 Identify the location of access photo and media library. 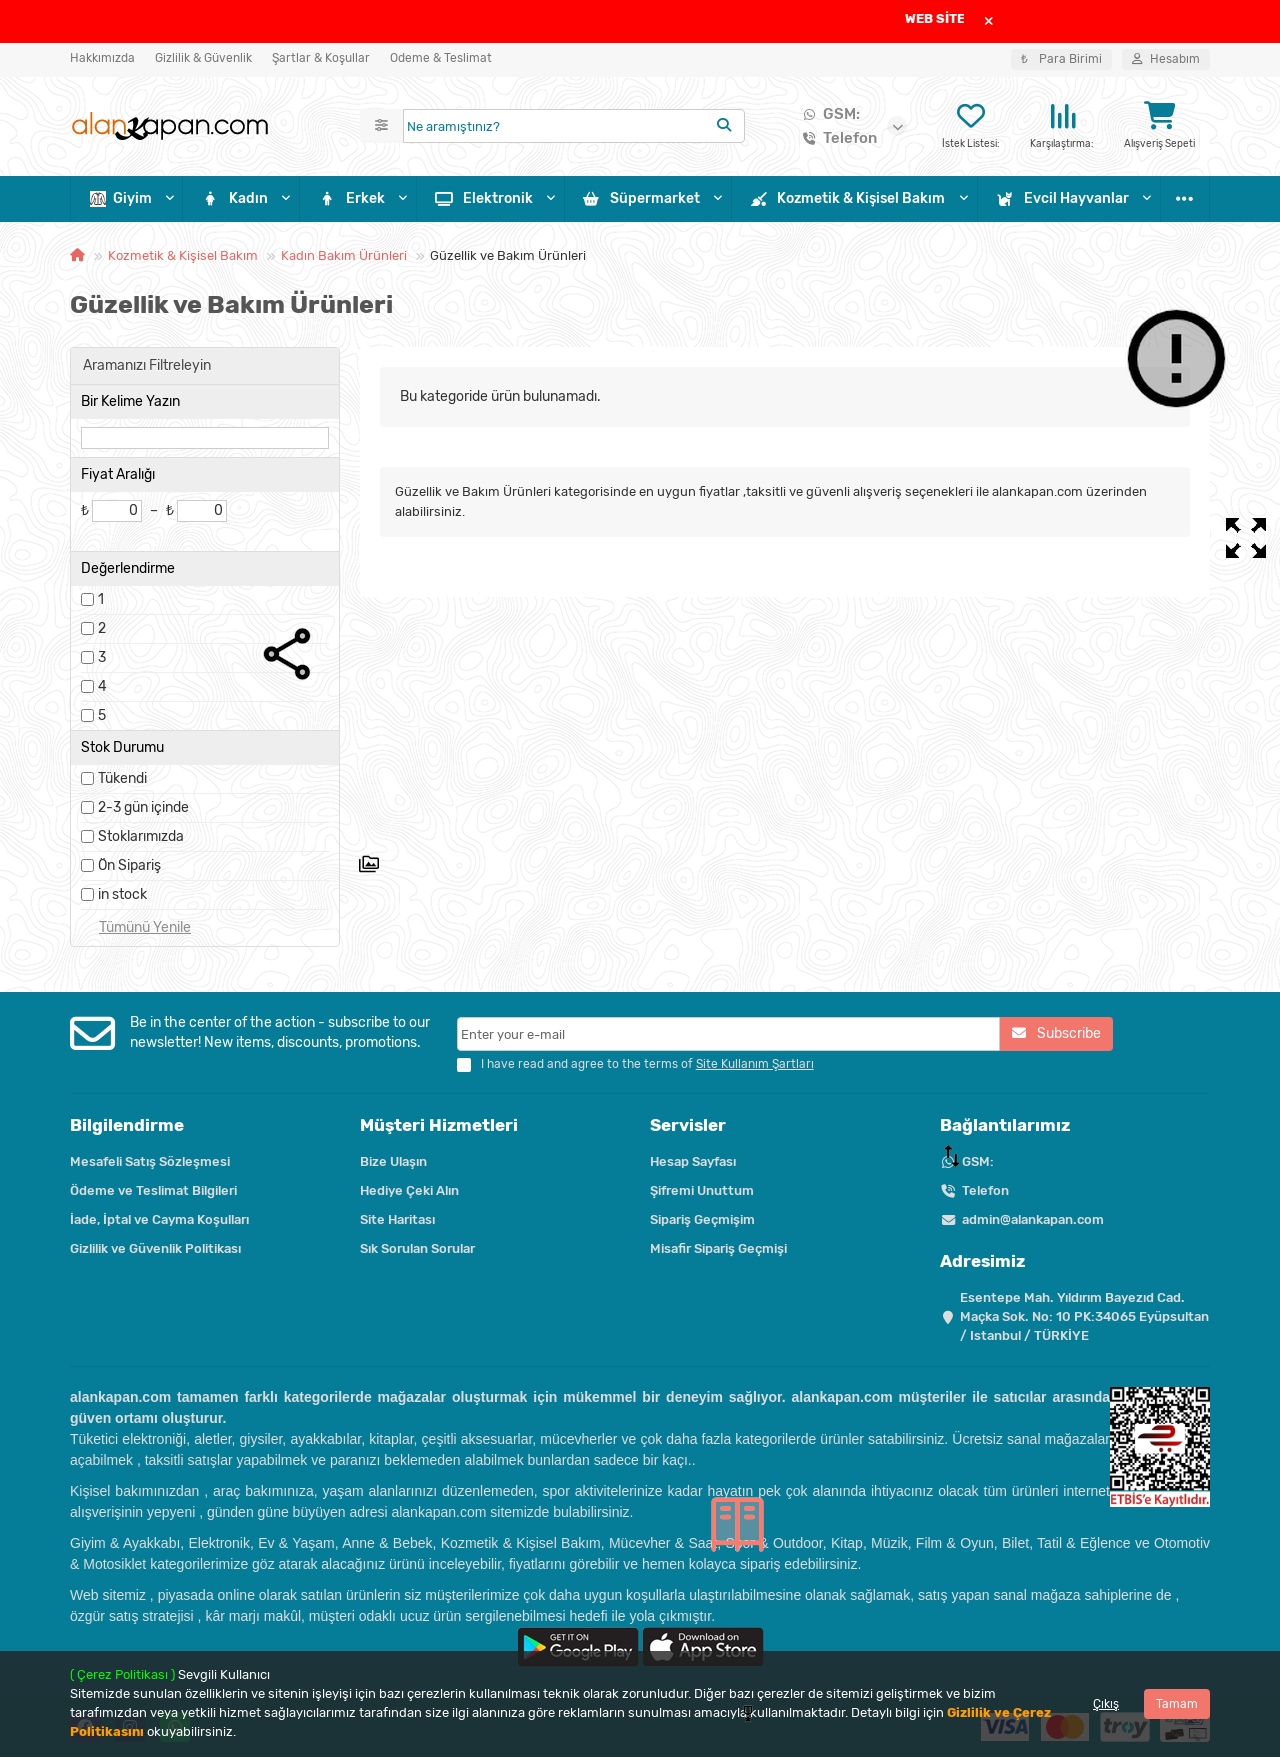
(369, 864).